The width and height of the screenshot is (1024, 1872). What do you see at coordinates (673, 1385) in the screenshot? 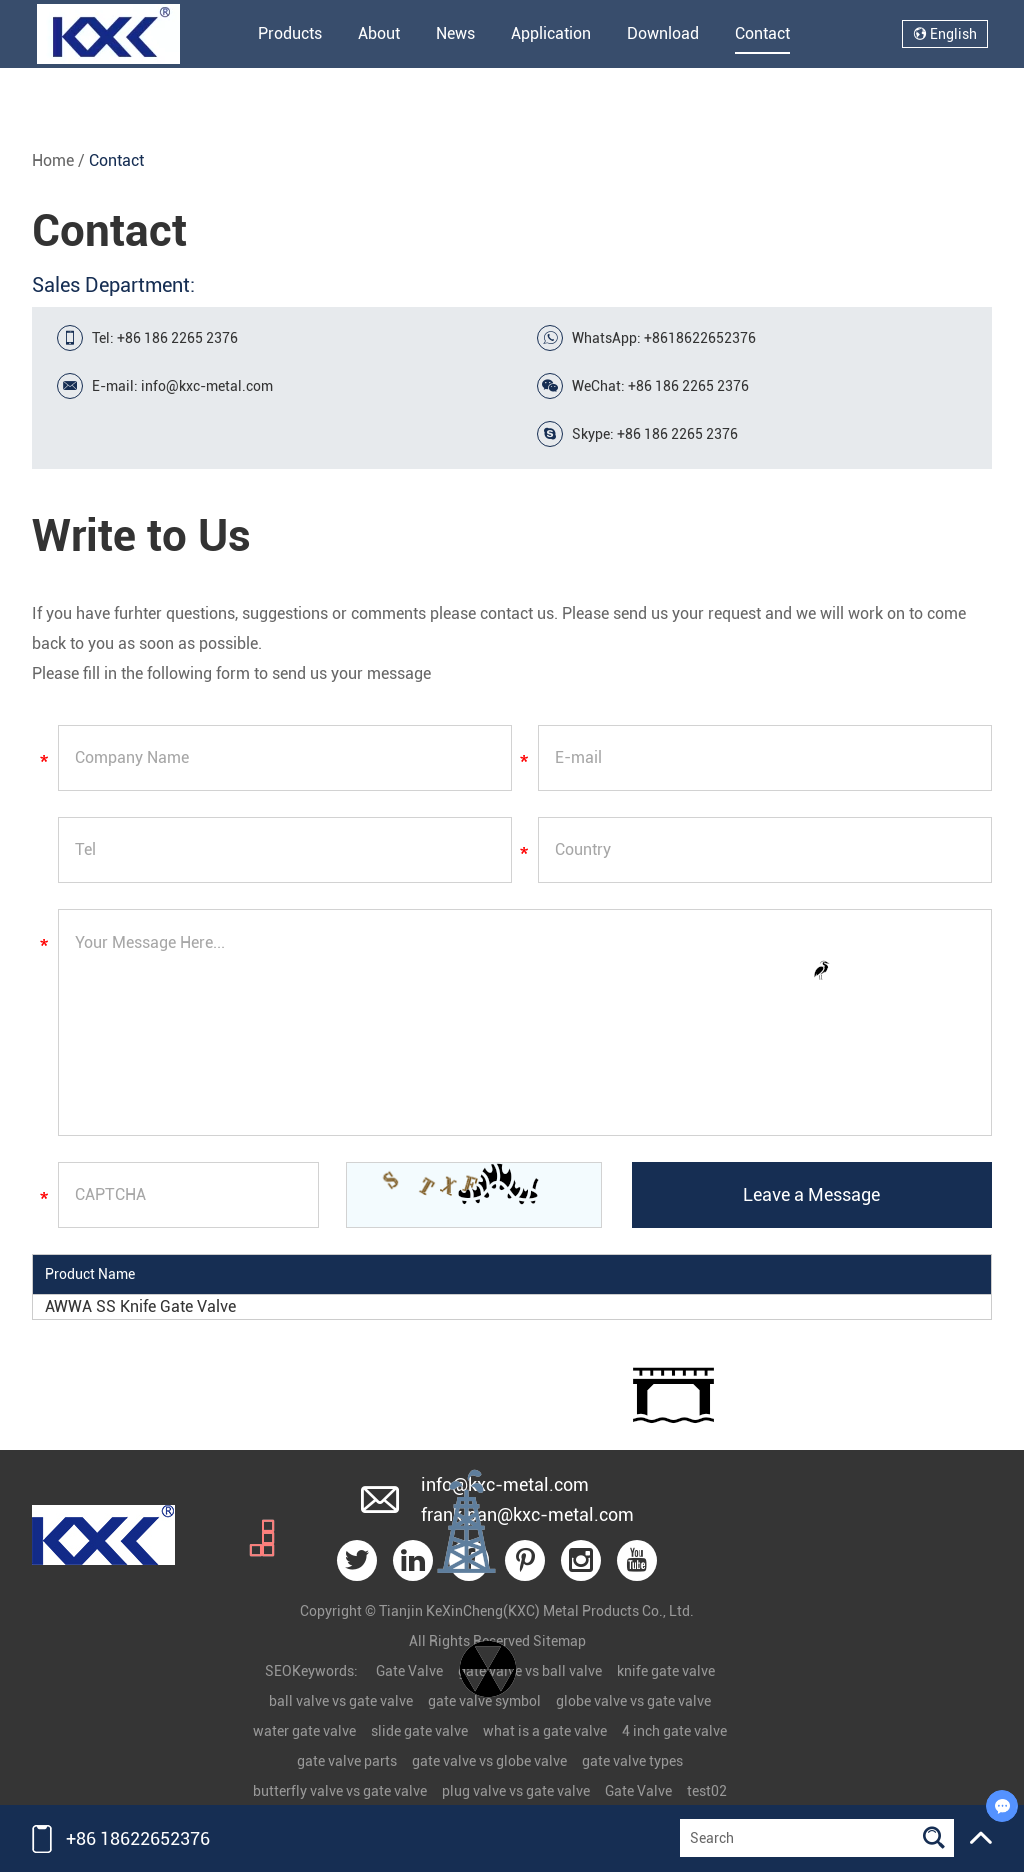
I see `view bridge or crossing information` at bounding box center [673, 1385].